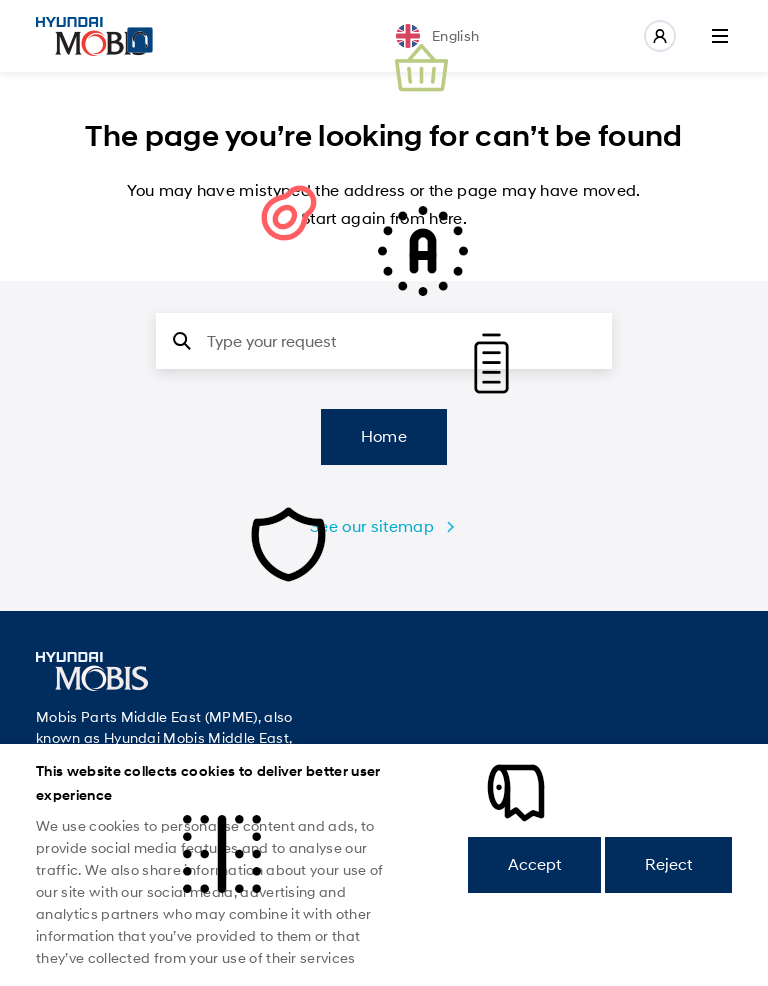 Image resolution: width=768 pixels, height=986 pixels. What do you see at coordinates (288, 544) in the screenshot?
I see `access security settings` at bounding box center [288, 544].